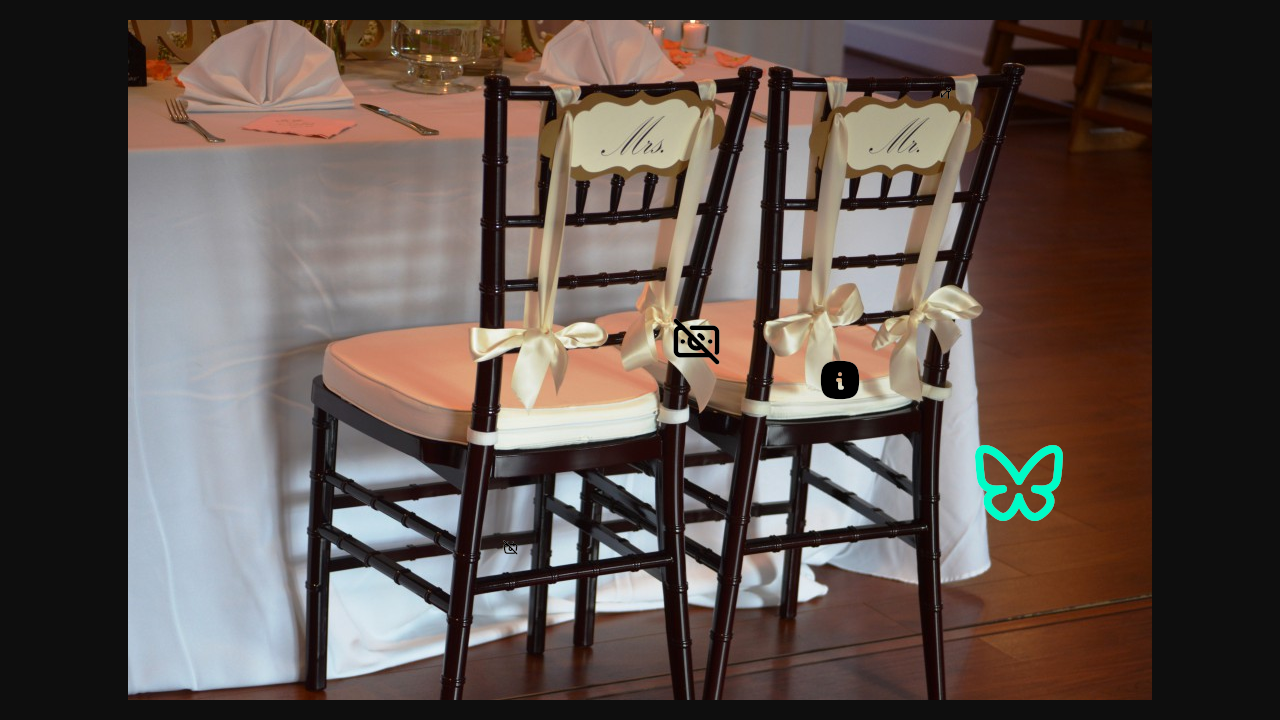 The image size is (1280, 720). I want to click on take the first left exit at the roundabout, so click(946, 93).